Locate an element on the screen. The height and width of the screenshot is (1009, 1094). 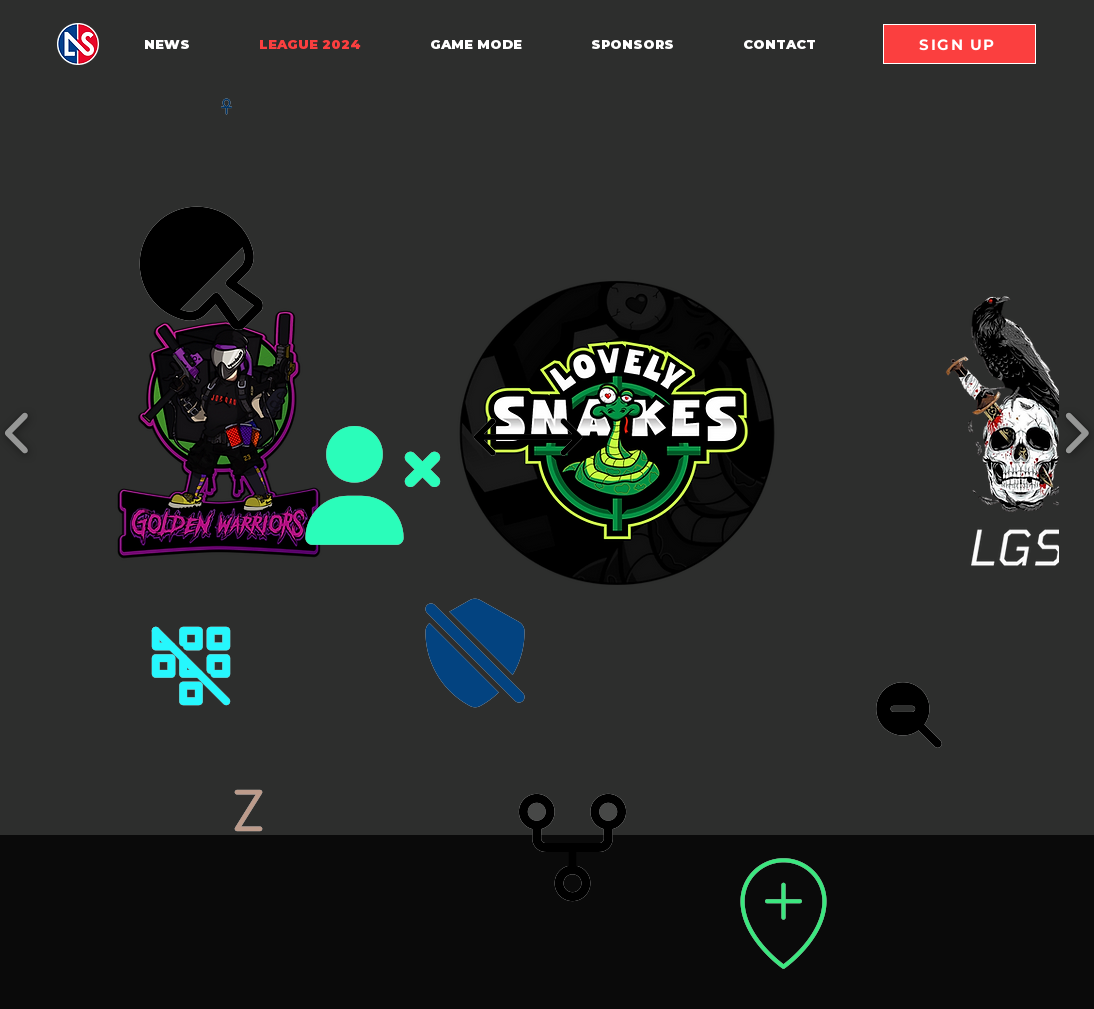
add a new location pin is located at coordinates (783, 913).